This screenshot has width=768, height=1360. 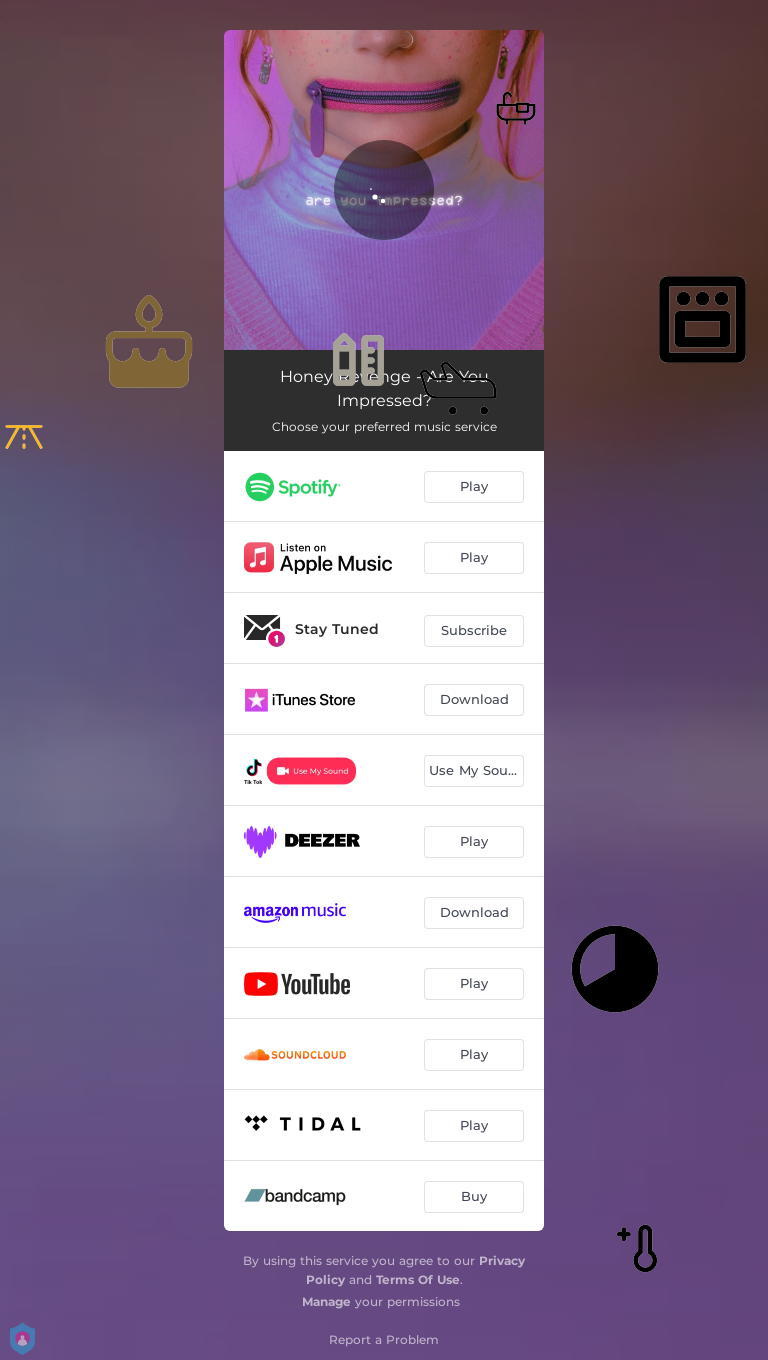 I want to click on access oven or cooking appliance controls, so click(x=702, y=319).